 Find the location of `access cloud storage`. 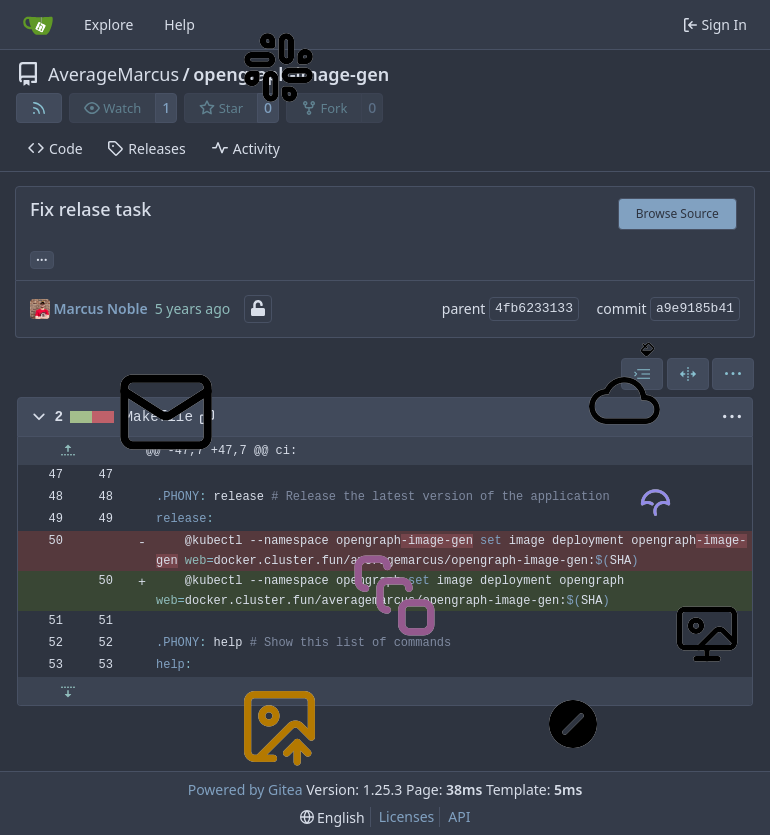

access cloud storage is located at coordinates (624, 400).